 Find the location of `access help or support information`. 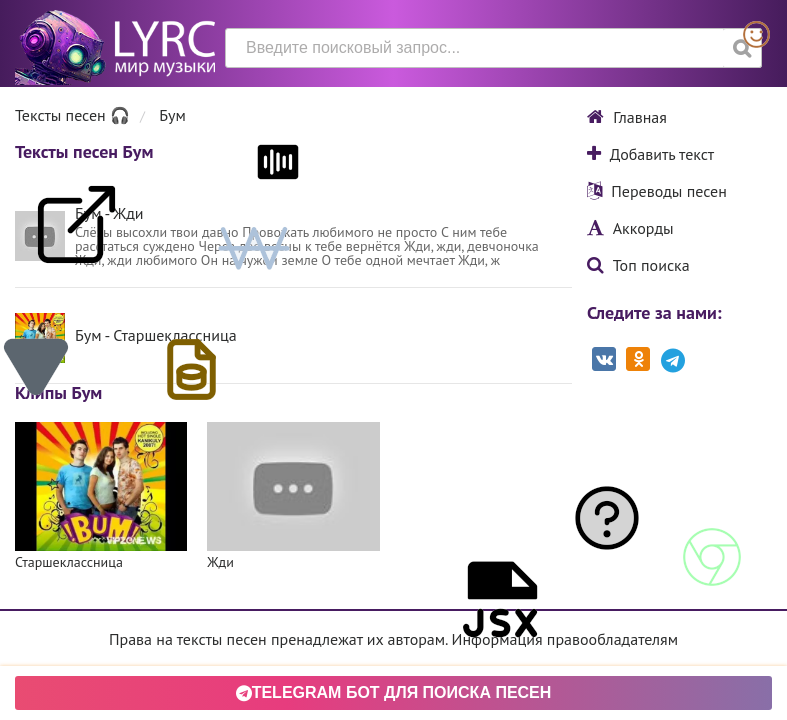

access help or support information is located at coordinates (607, 518).